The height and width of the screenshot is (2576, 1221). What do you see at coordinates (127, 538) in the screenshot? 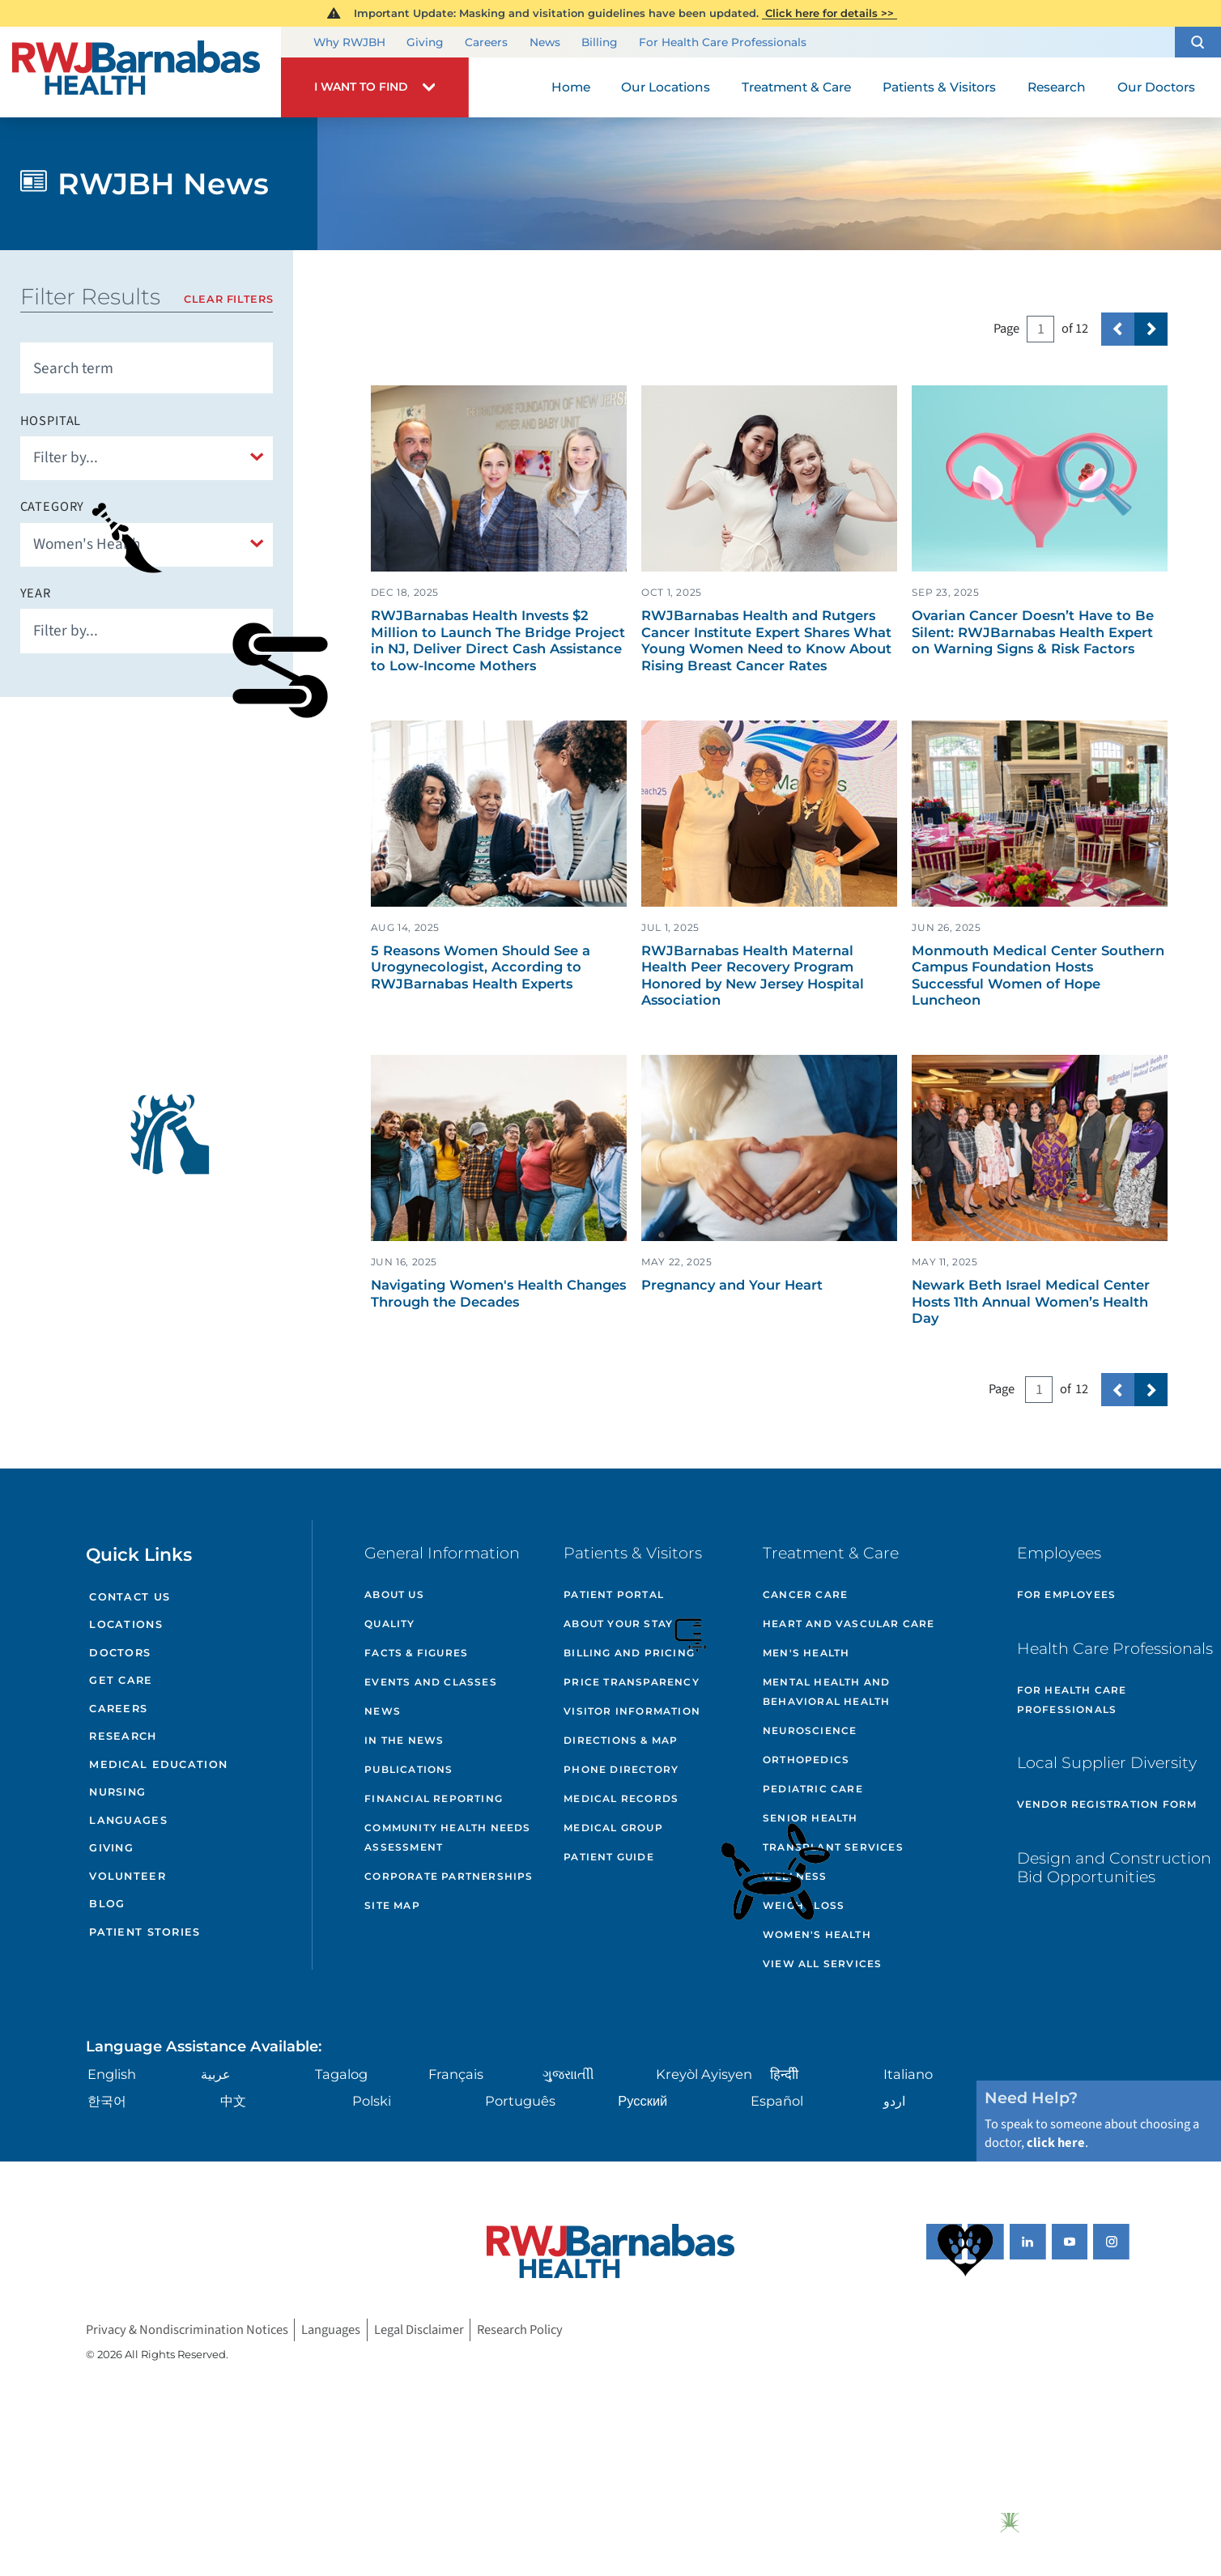
I see `equip a bone knife weapon` at bounding box center [127, 538].